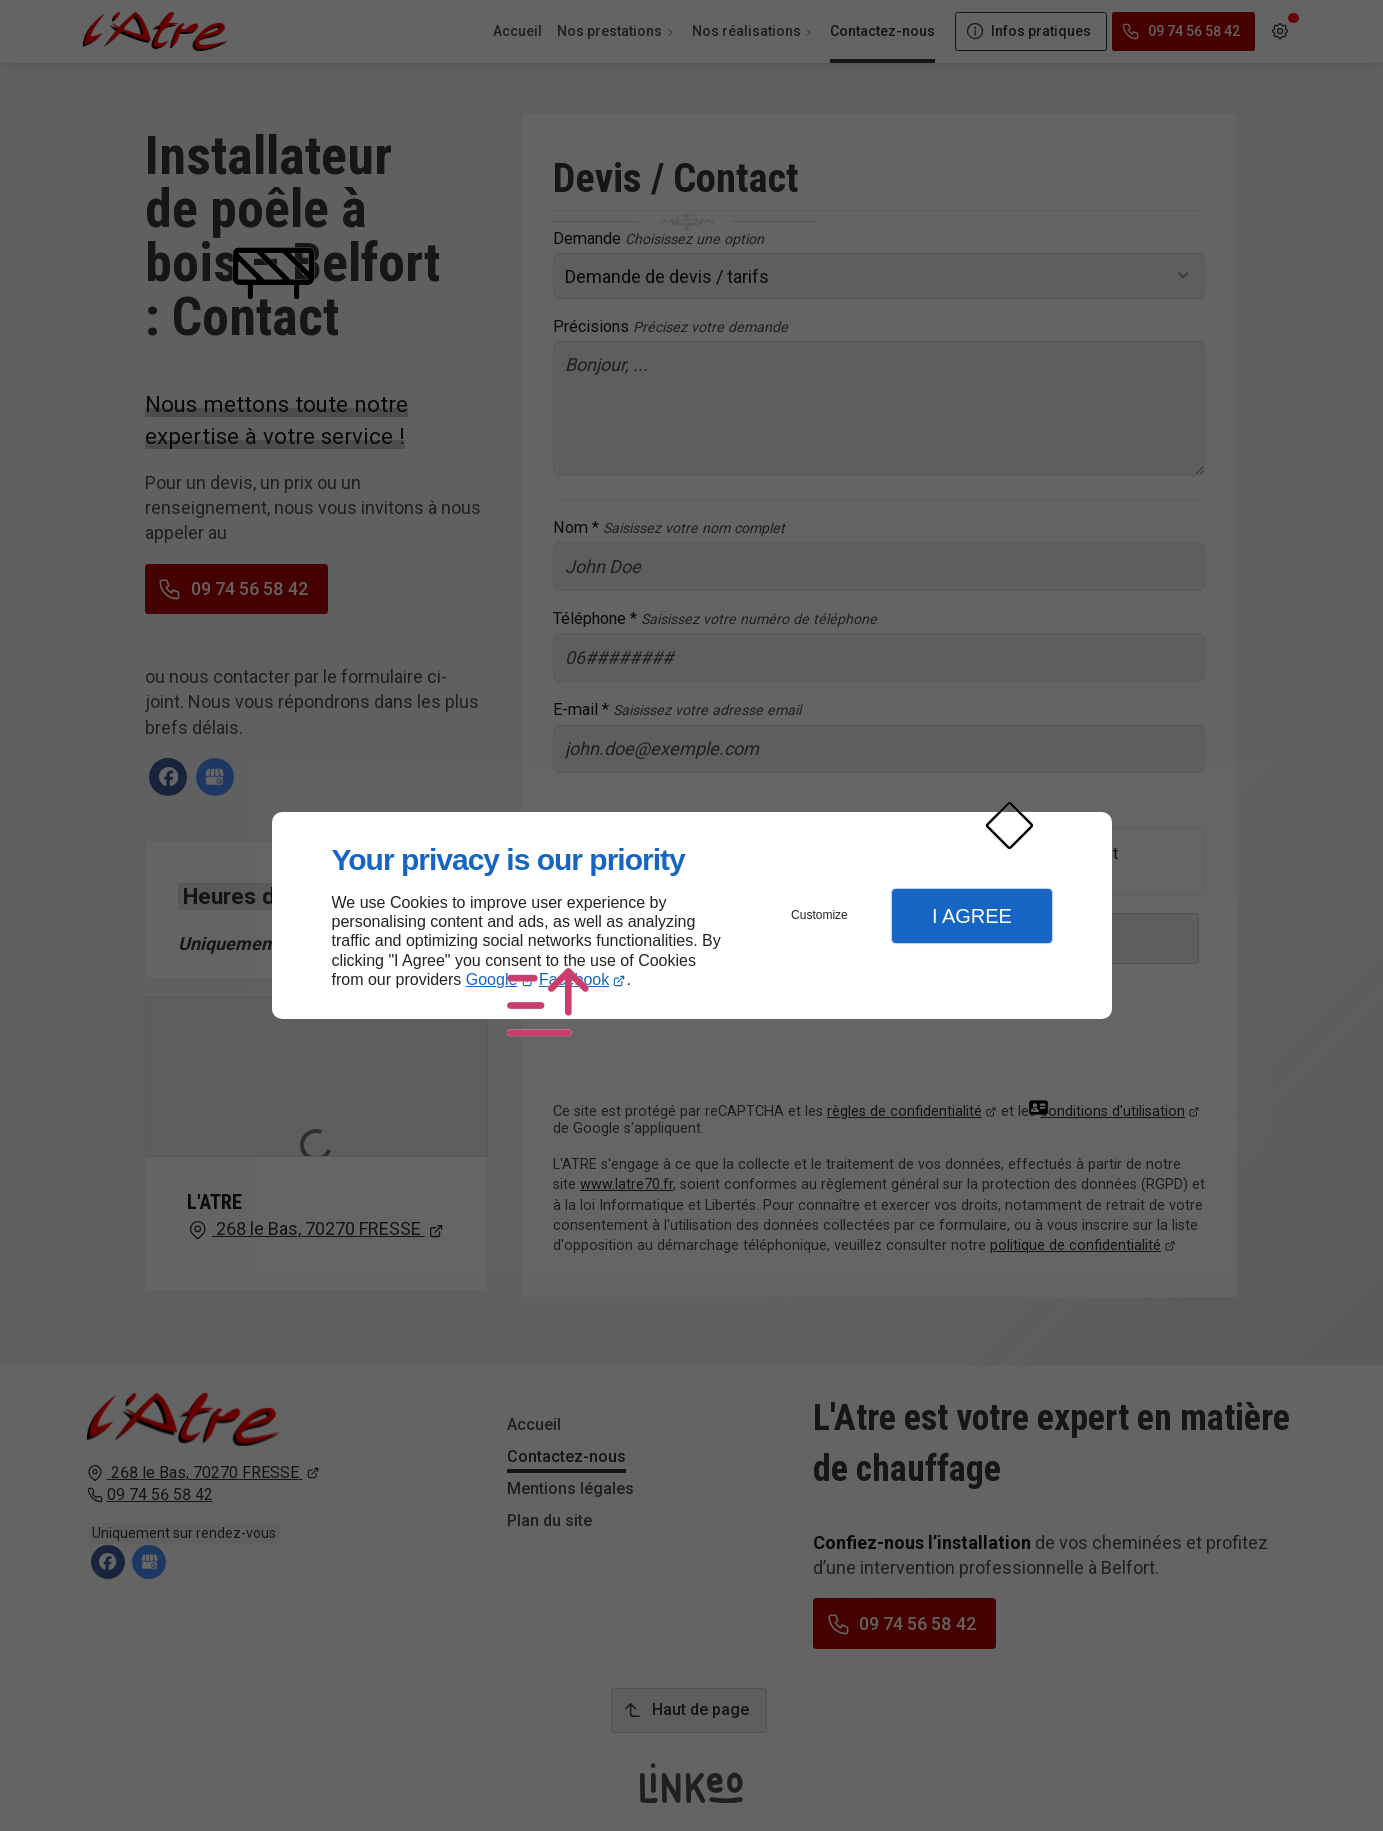  Describe the element at coordinates (544, 1005) in the screenshot. I see `sort items in descending order` at that location.